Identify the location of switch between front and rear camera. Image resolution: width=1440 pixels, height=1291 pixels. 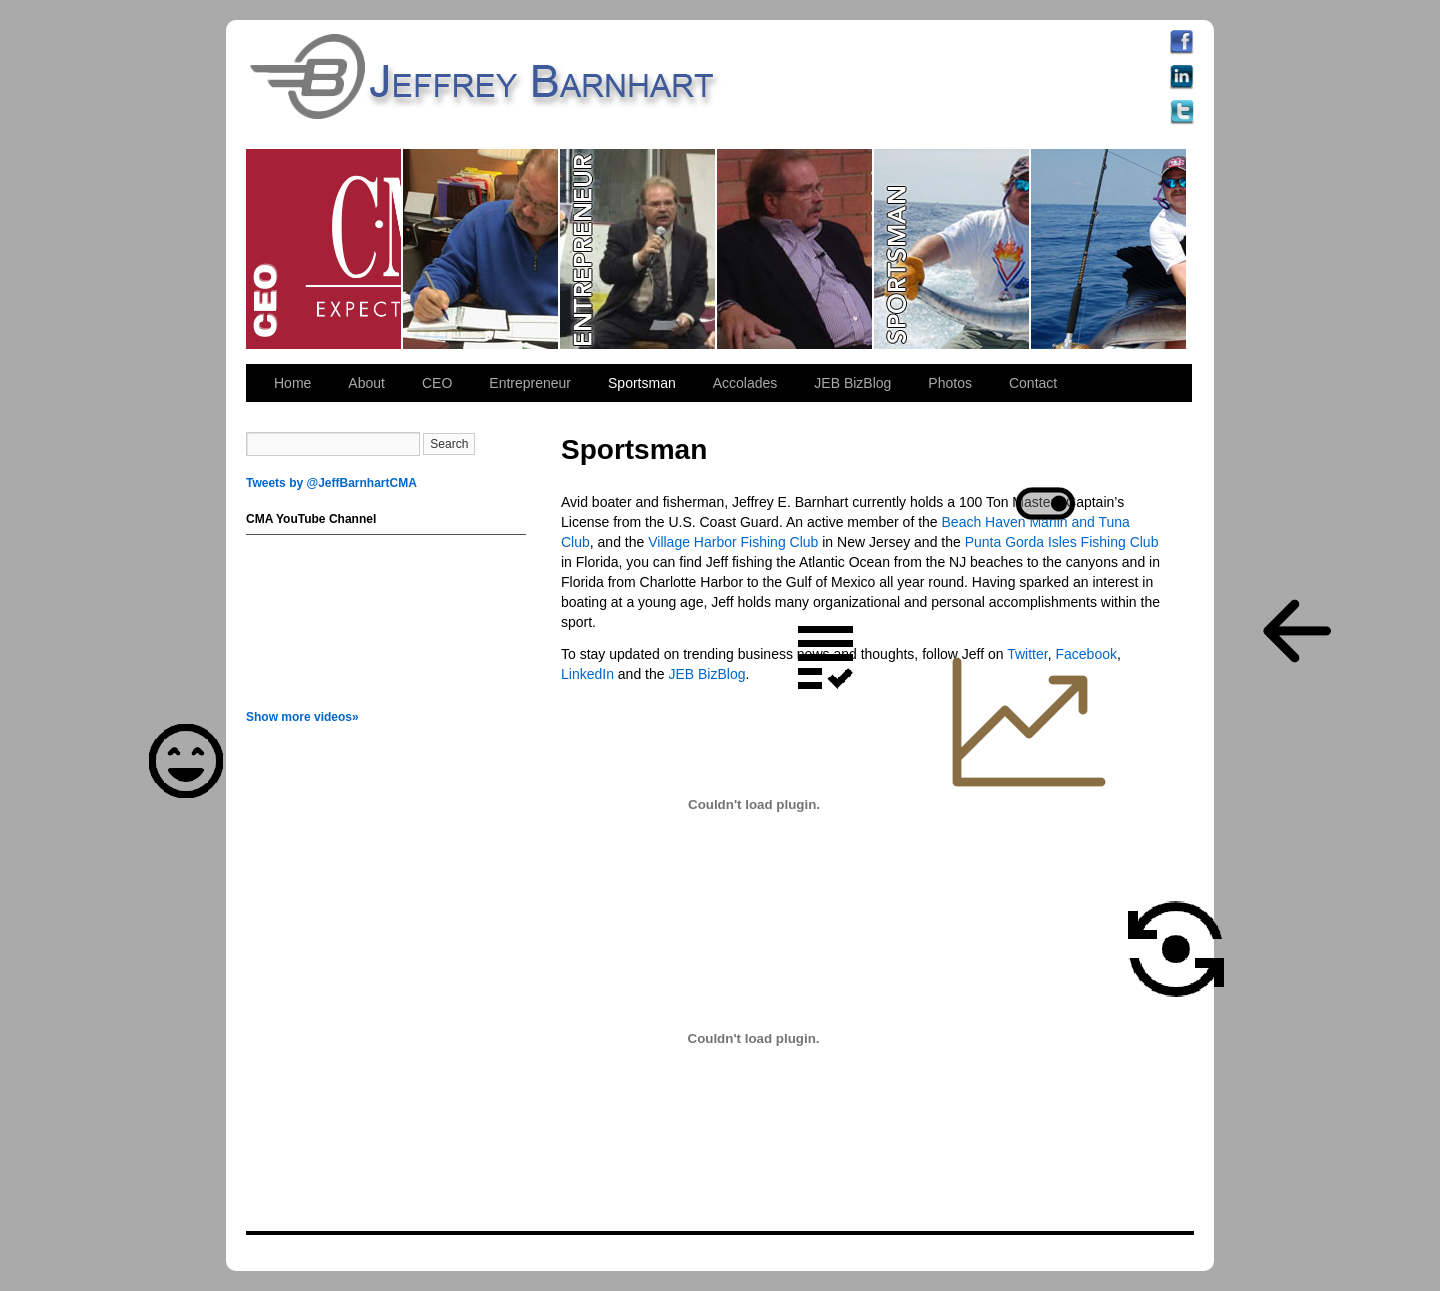
(1176, 949).